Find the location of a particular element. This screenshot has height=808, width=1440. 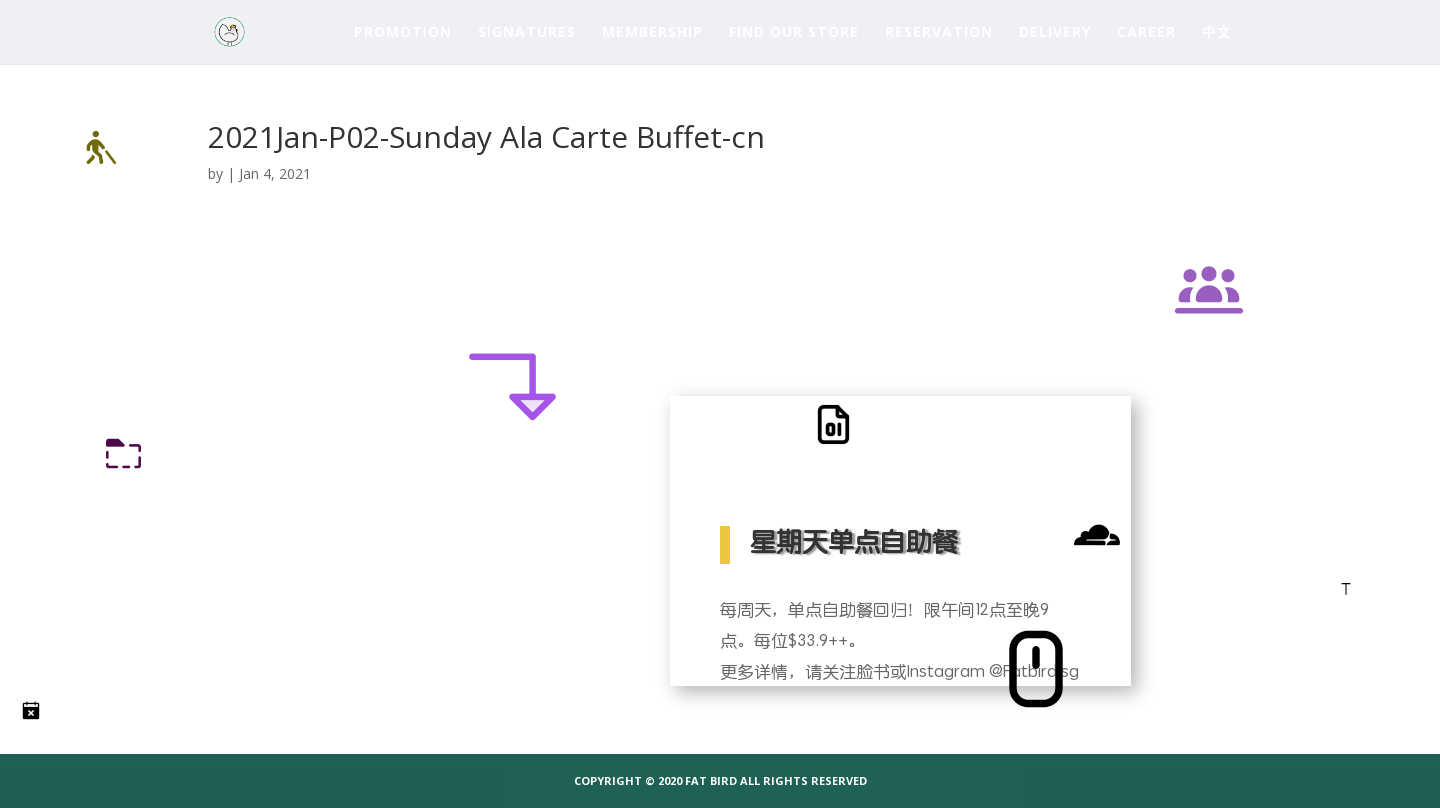

mouse input device settings is located at coordinates (1036, 669).